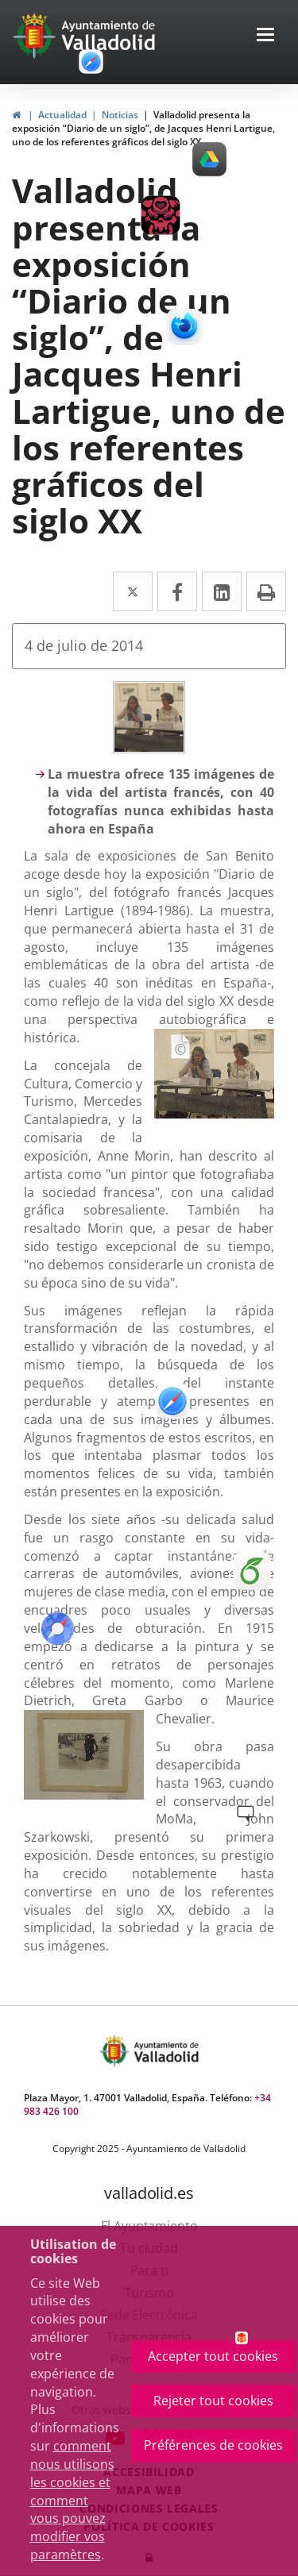  Describe the element at coordinates (161, 215) in the screenshot. I see `launch helltaker game` at that location.